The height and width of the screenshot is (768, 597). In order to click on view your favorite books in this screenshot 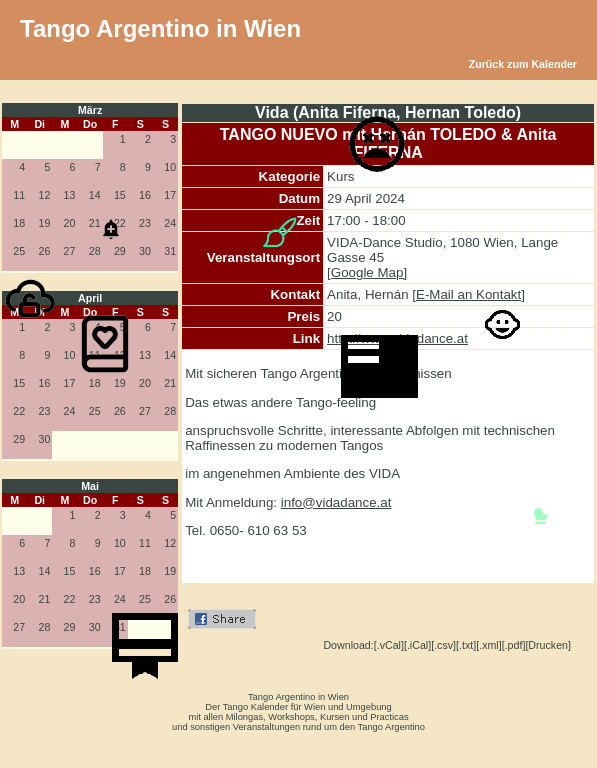, I will do `click(105, 344)`.